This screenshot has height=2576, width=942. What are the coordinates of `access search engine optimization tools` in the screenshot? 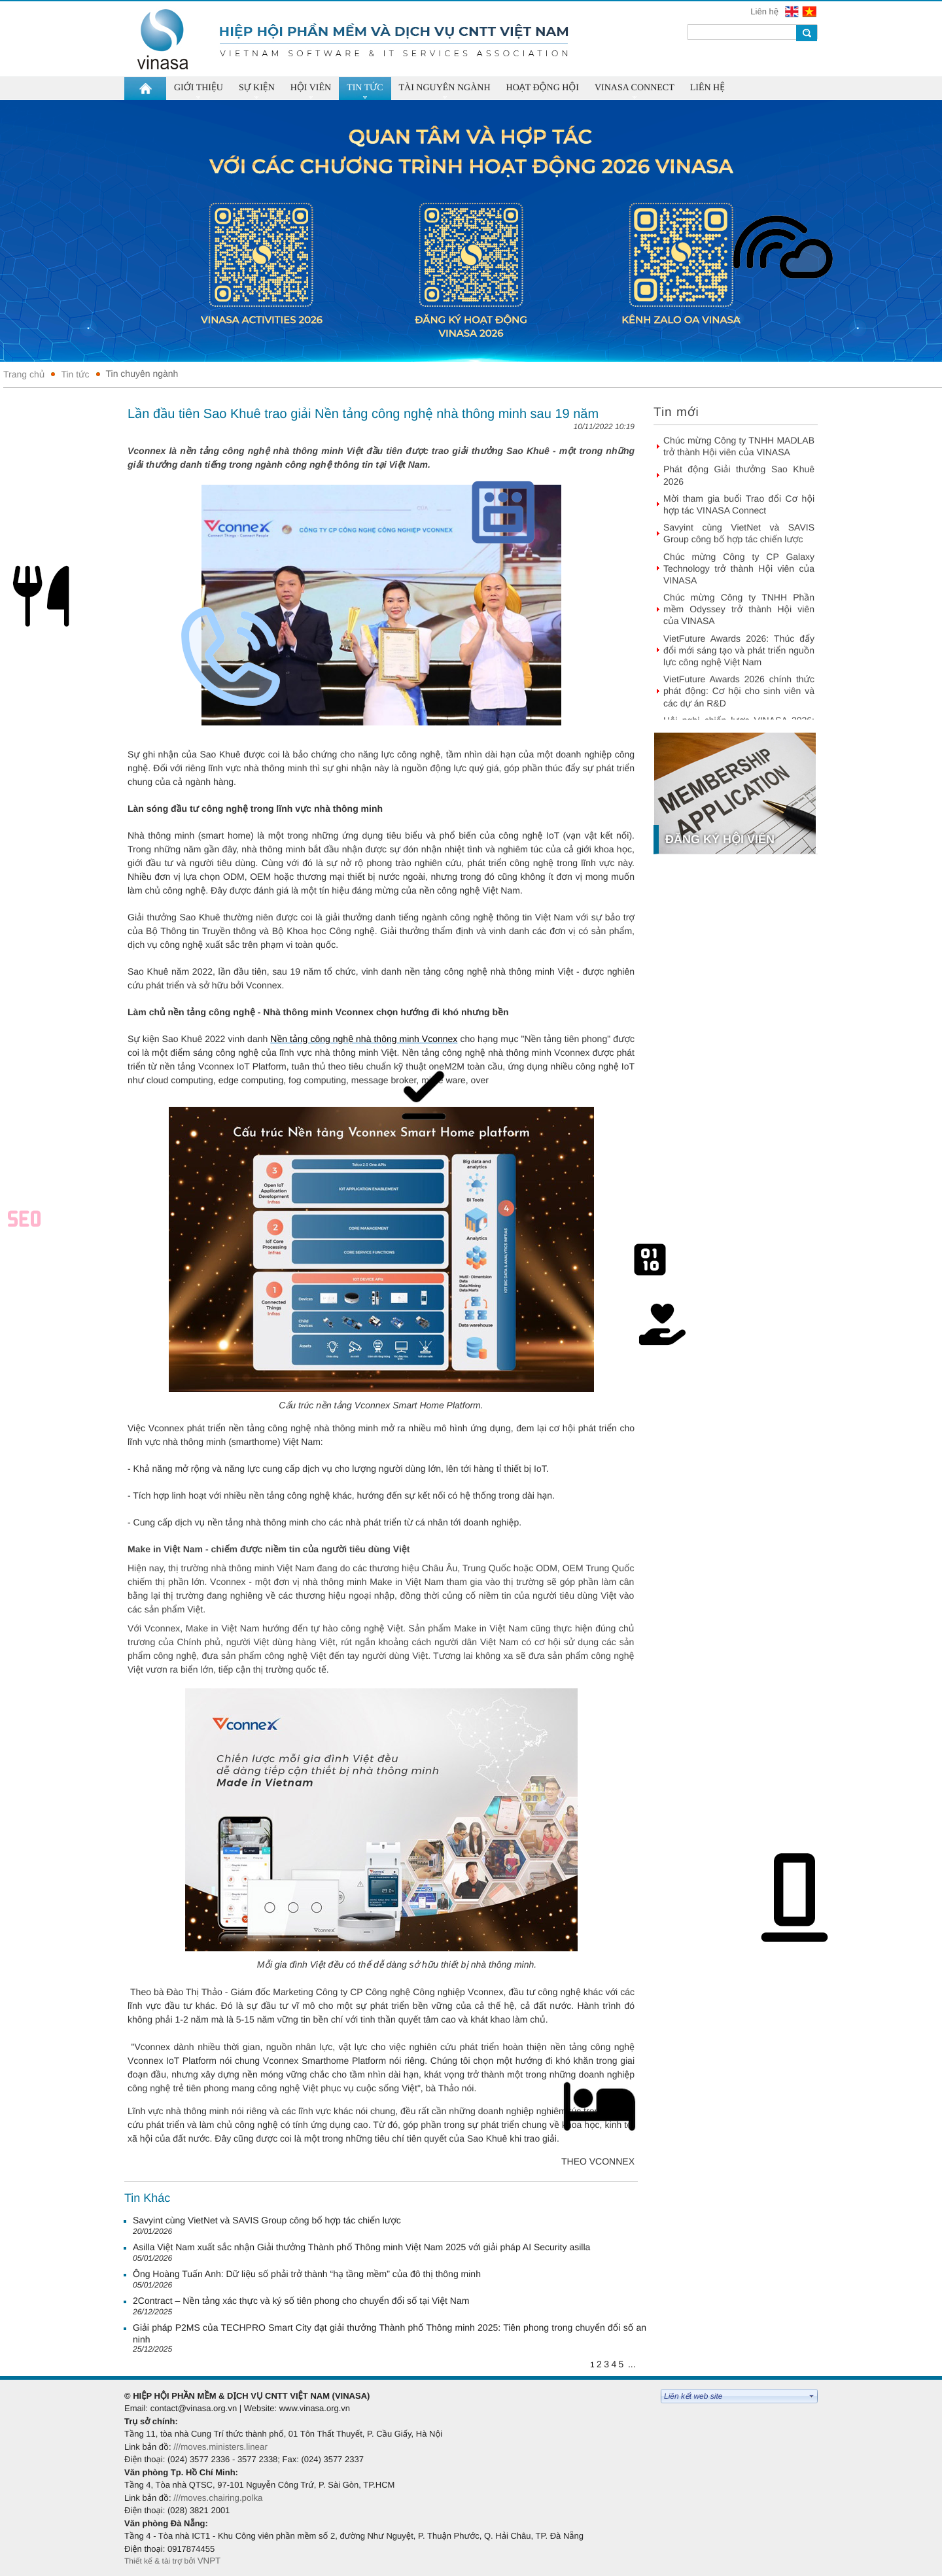 It's located at (24, 1219).